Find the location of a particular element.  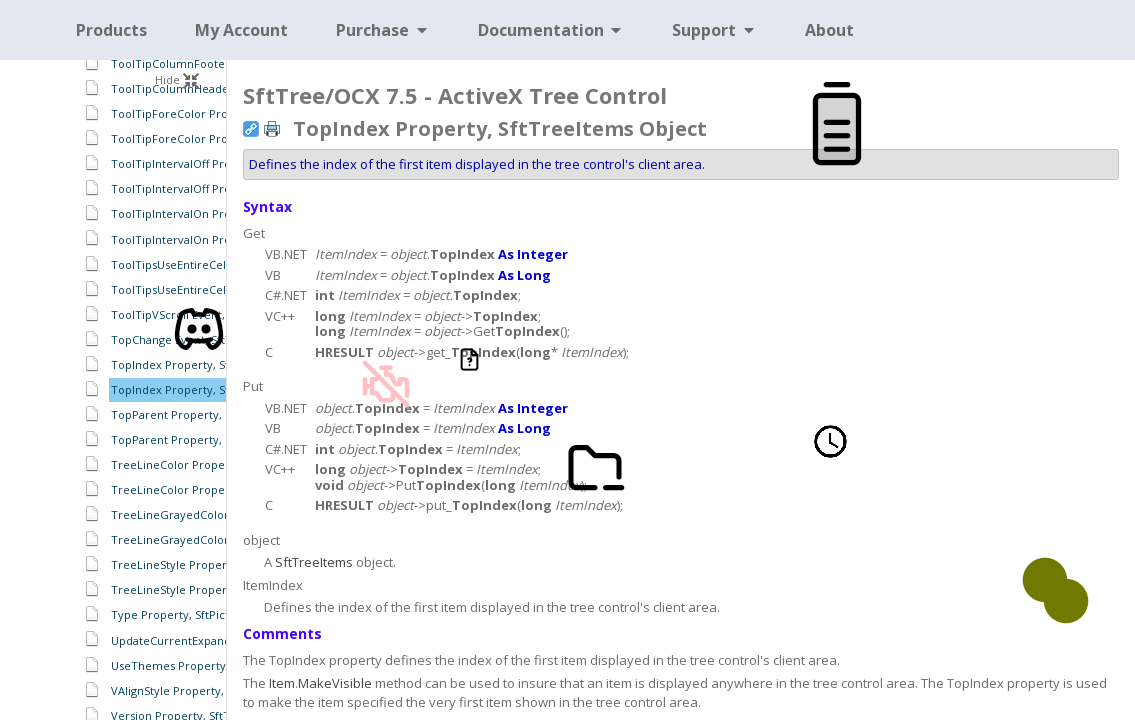

remove a folder from your files is located at coordinates (595, 469).